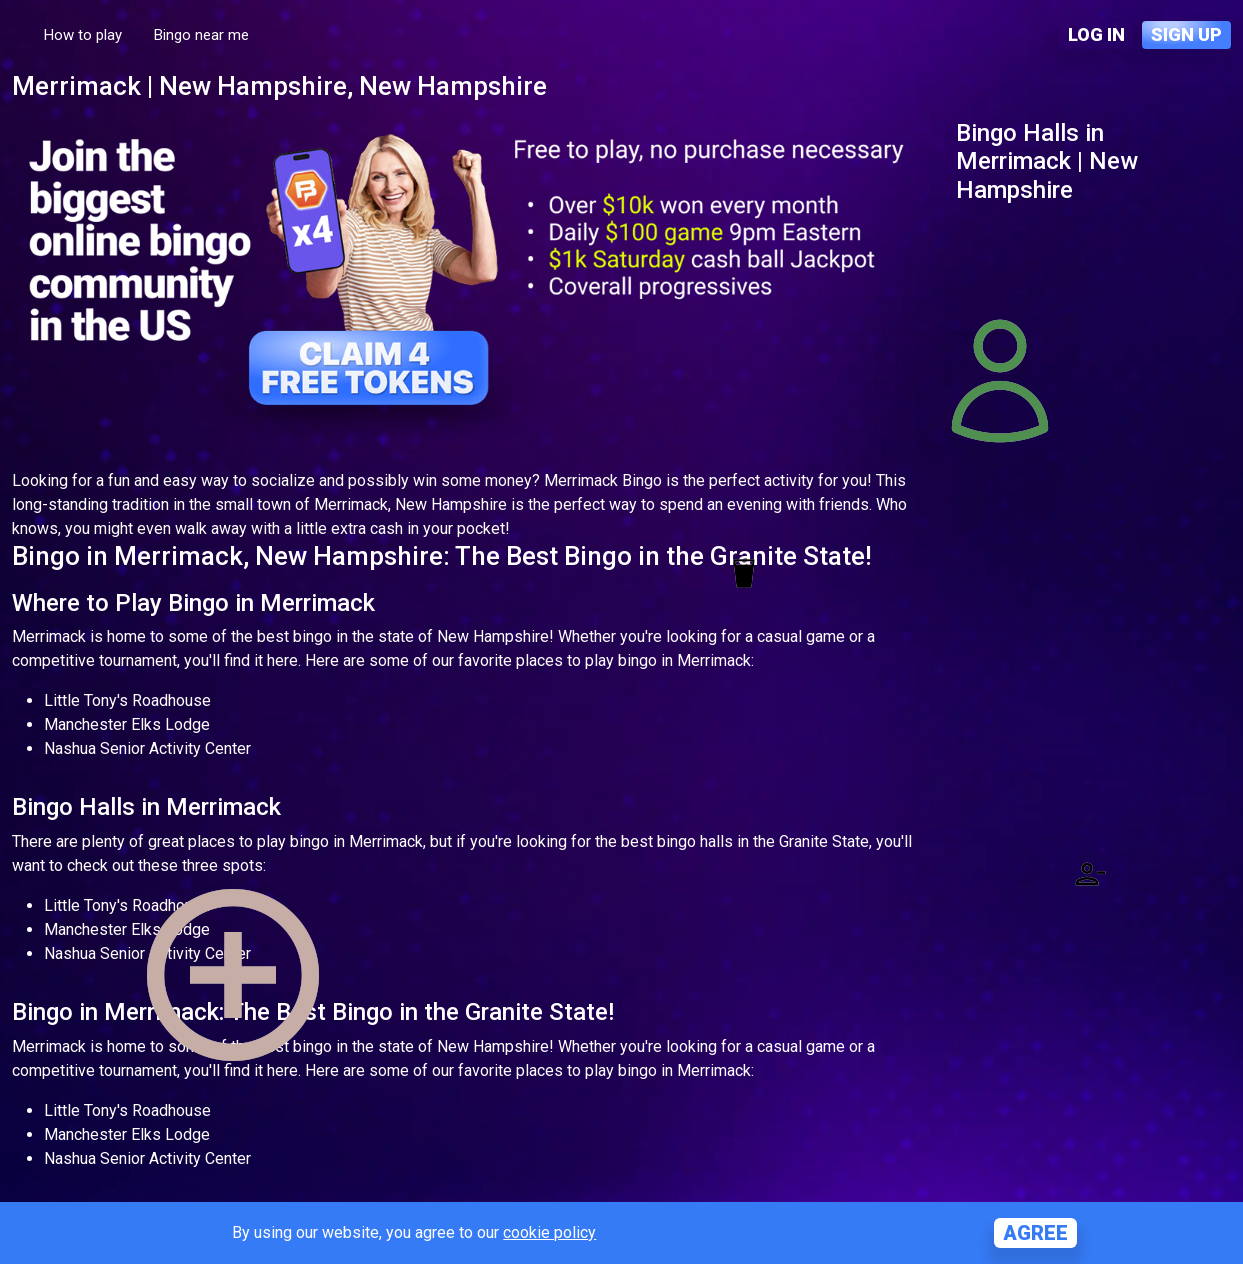 The image size is (1243, 1264). I want to click on view your profile, so click(1000, 381).